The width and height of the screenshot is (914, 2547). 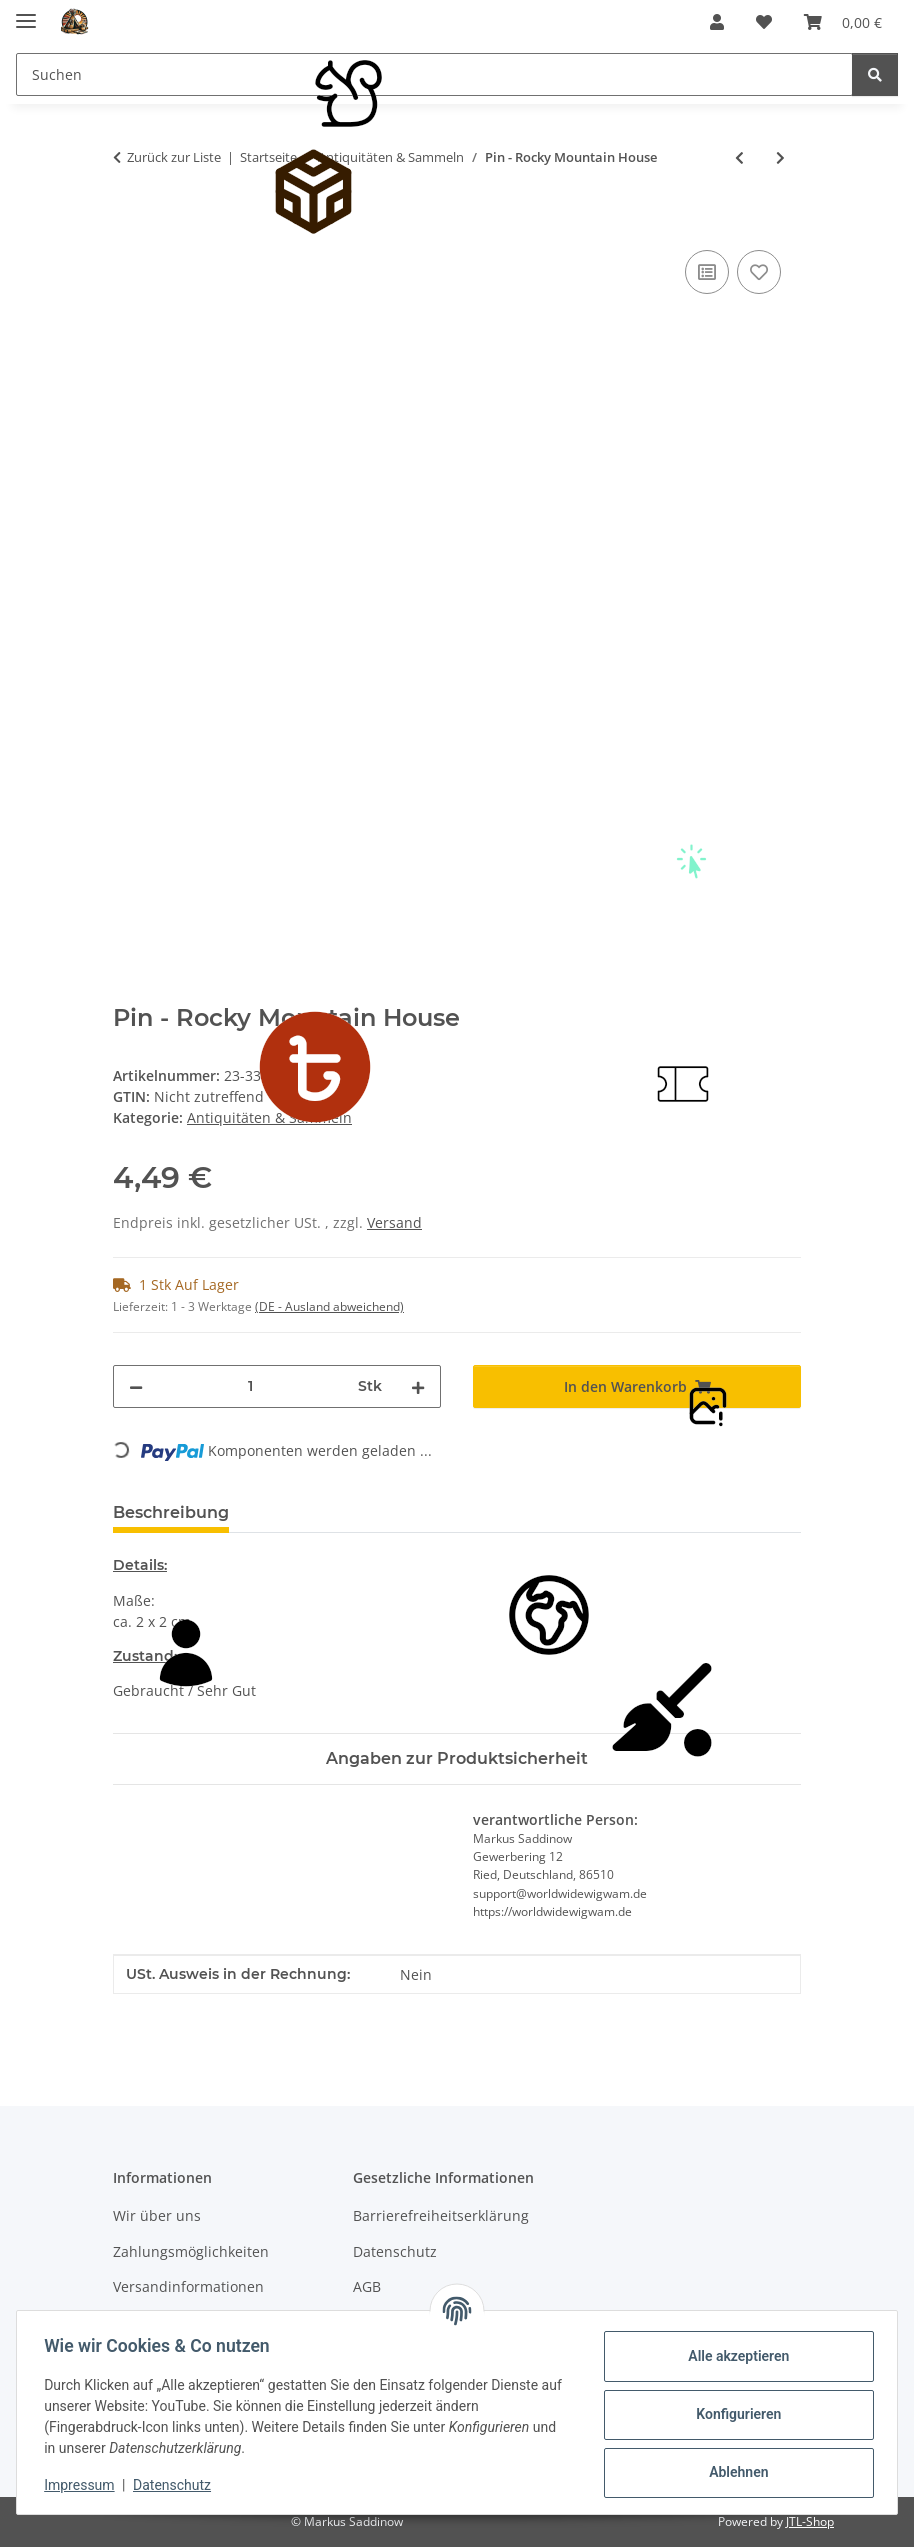 I want to click on view your profile, so click(x=186, y=1653).